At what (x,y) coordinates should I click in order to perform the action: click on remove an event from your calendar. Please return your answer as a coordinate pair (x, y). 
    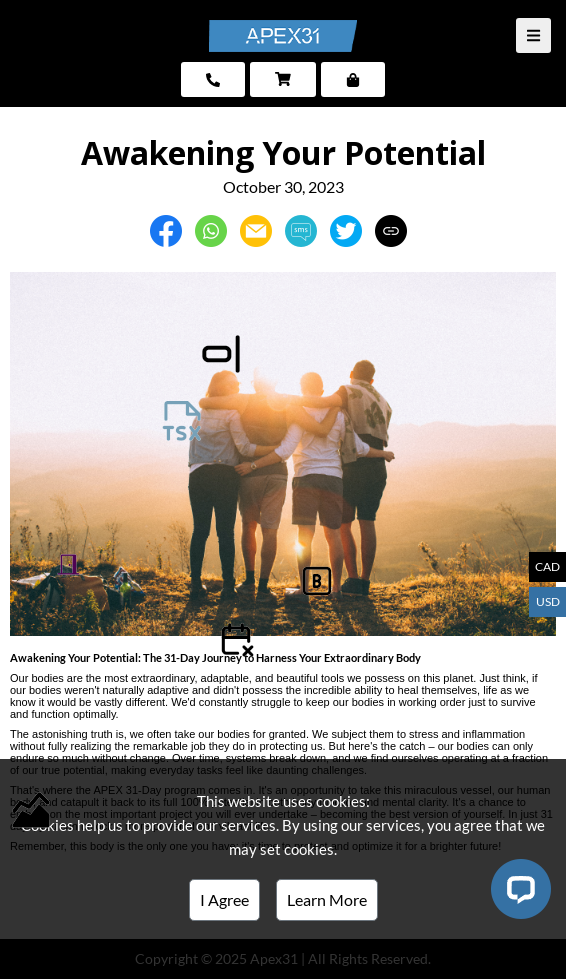
    Looking at the image, I should click on (236, 639).